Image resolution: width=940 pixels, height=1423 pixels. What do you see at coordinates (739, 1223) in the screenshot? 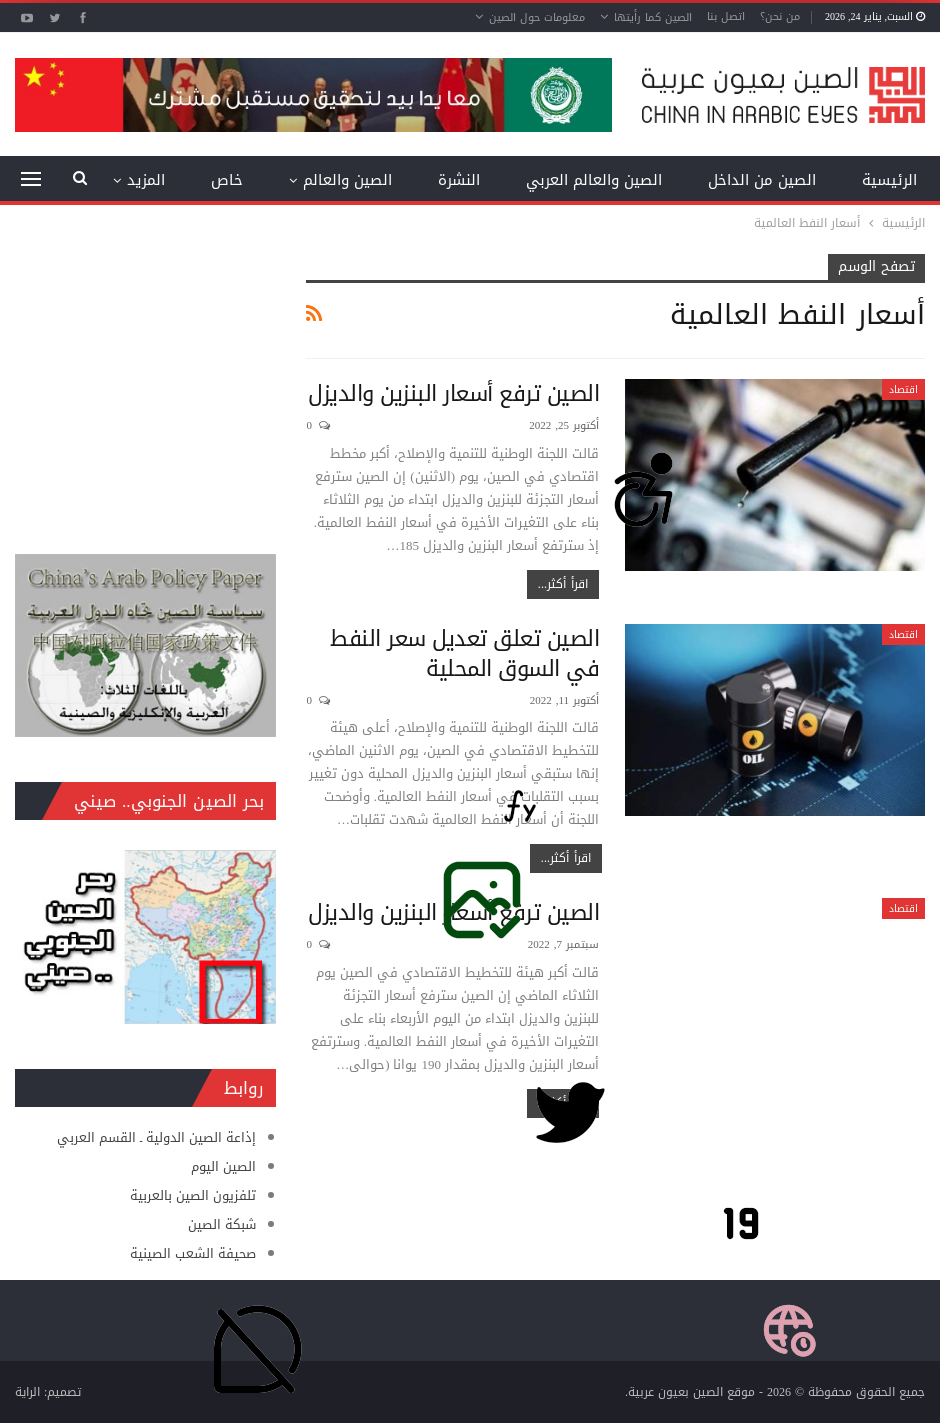
I see `indicates 19 items or notifications` at bounding box center [739, 1223].